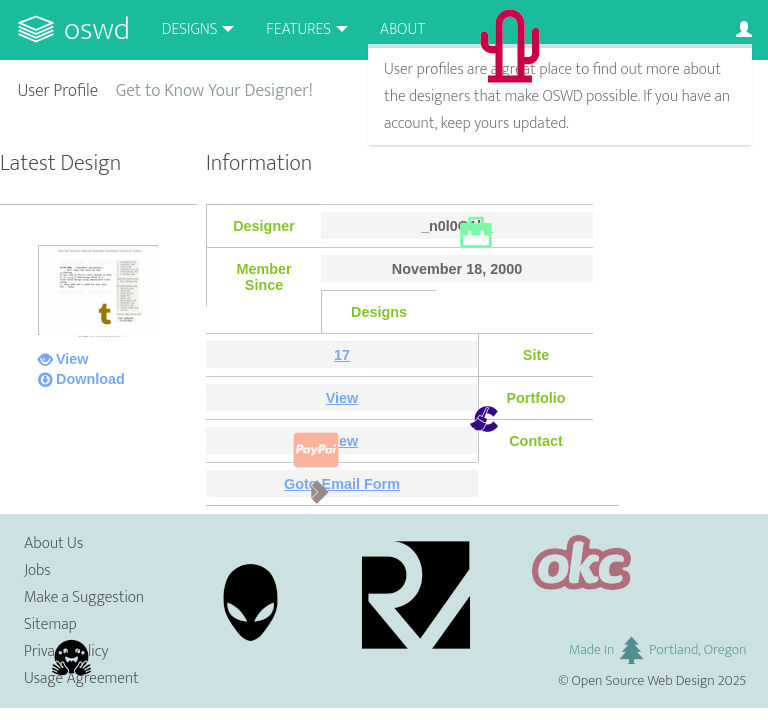 This screenshot has width=768, height=720. I want to click on Alienware brand logo, so click(250, 602).